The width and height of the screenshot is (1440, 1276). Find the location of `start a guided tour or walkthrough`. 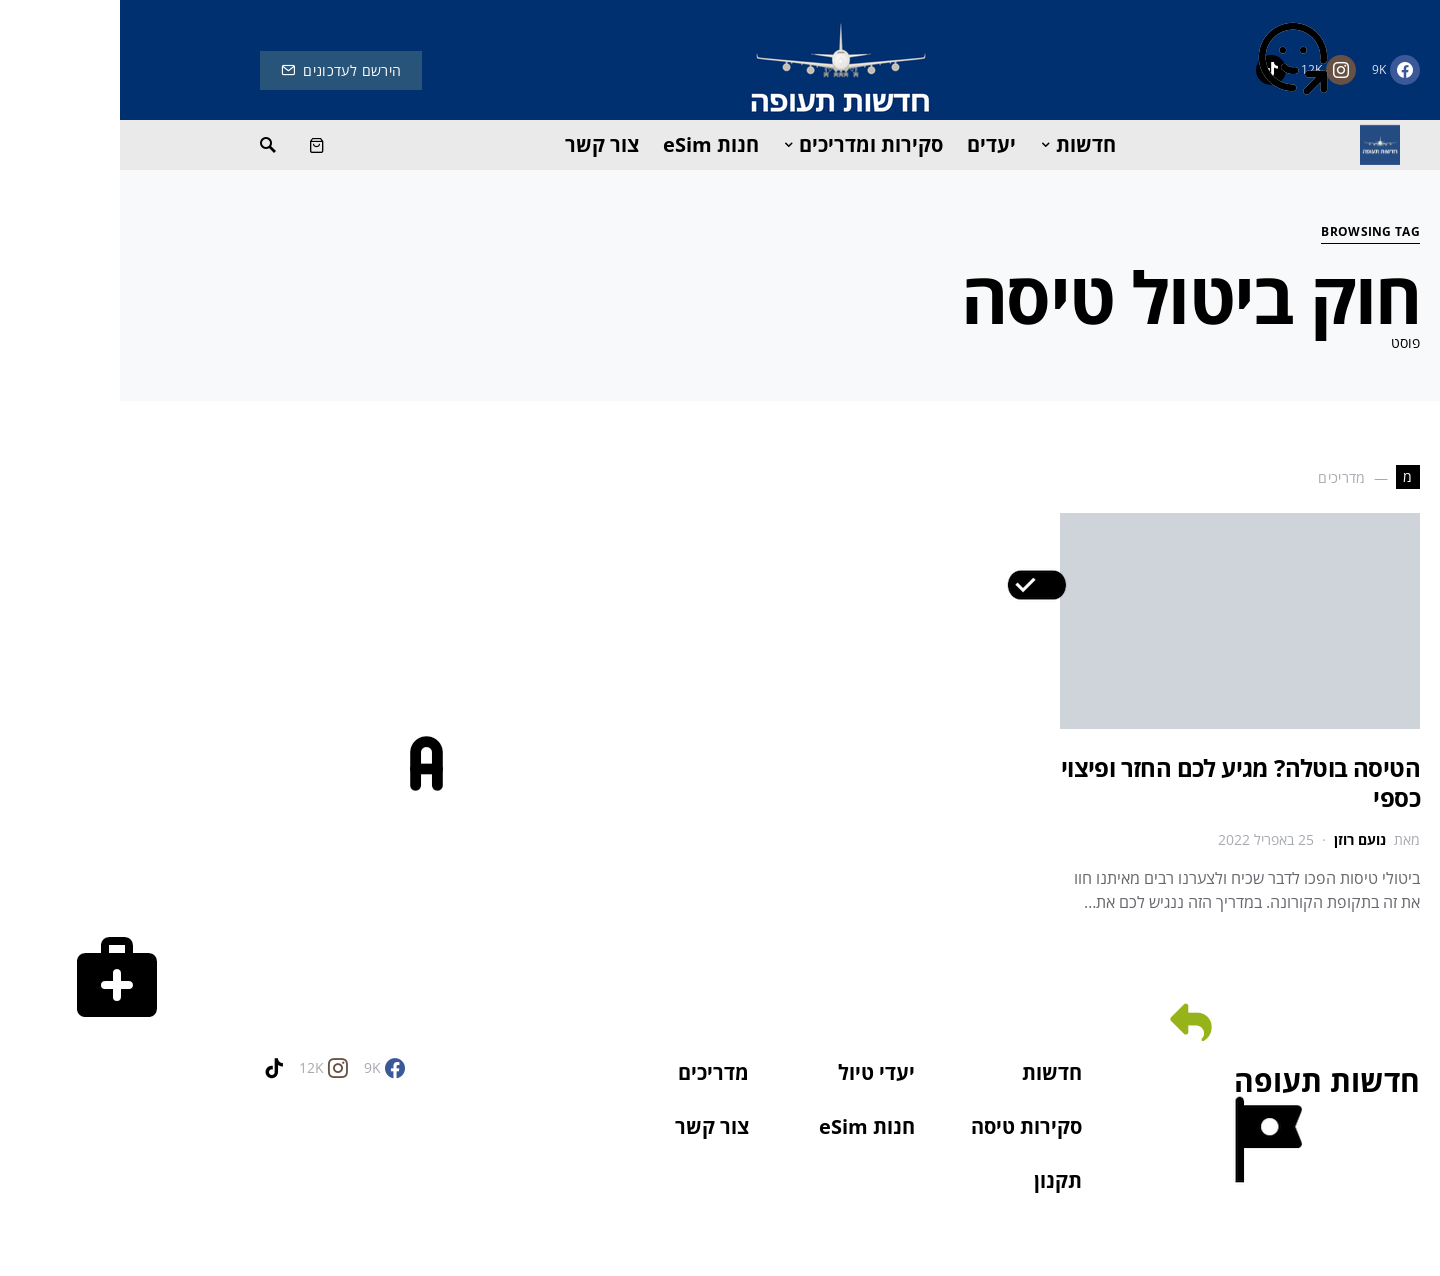

start a guided tour or walkthrough is located at coordinates (1265, 1139).